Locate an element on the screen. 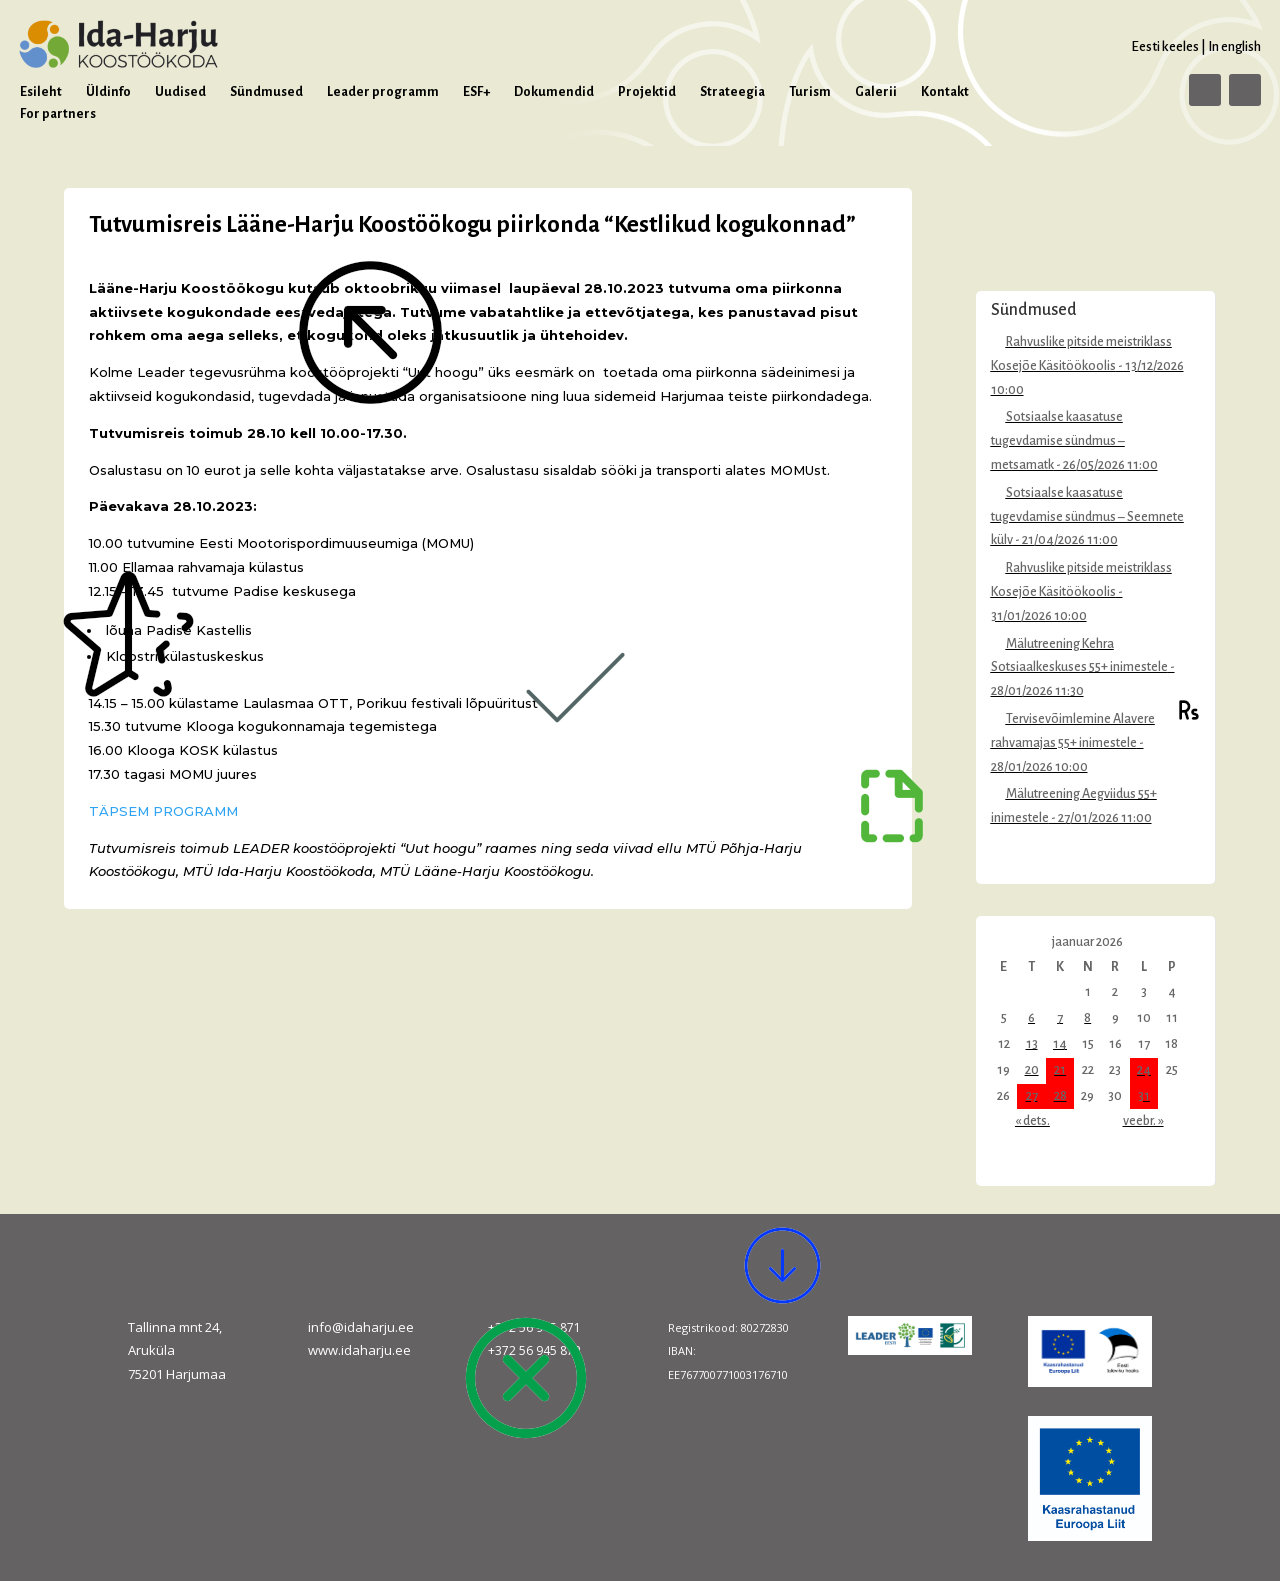 This screenshot has height=1581, width=1280. confirm or submit an action is located at coordinates (573, 683).